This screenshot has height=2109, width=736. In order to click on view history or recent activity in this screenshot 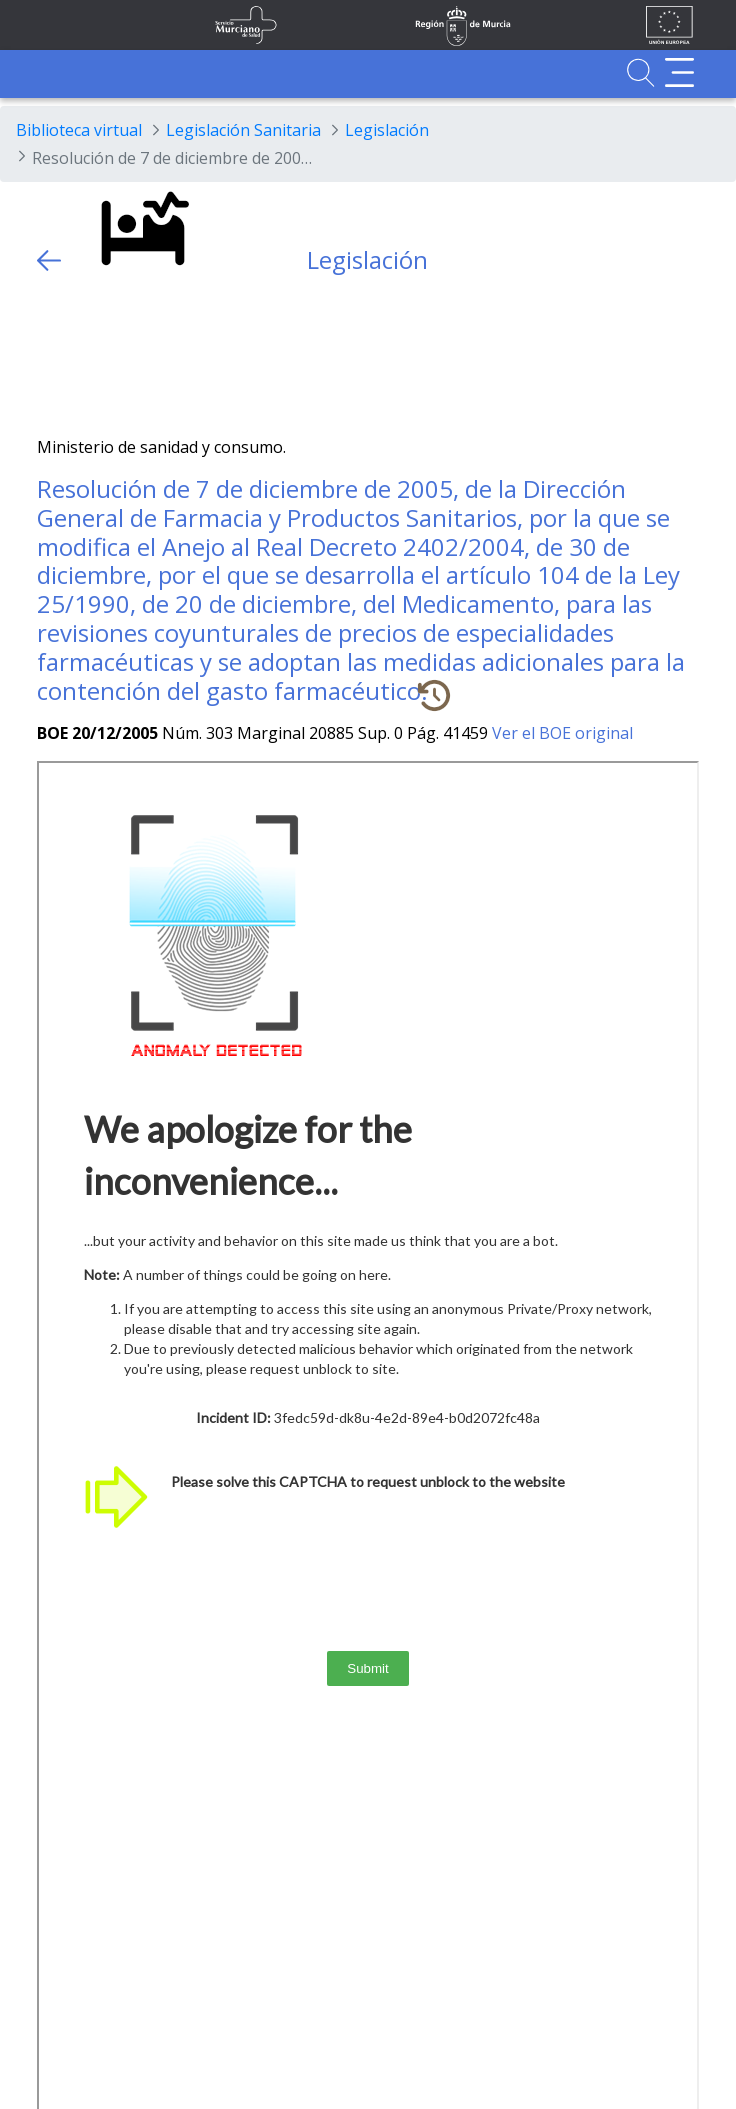, I will do `click(434, 695)`.